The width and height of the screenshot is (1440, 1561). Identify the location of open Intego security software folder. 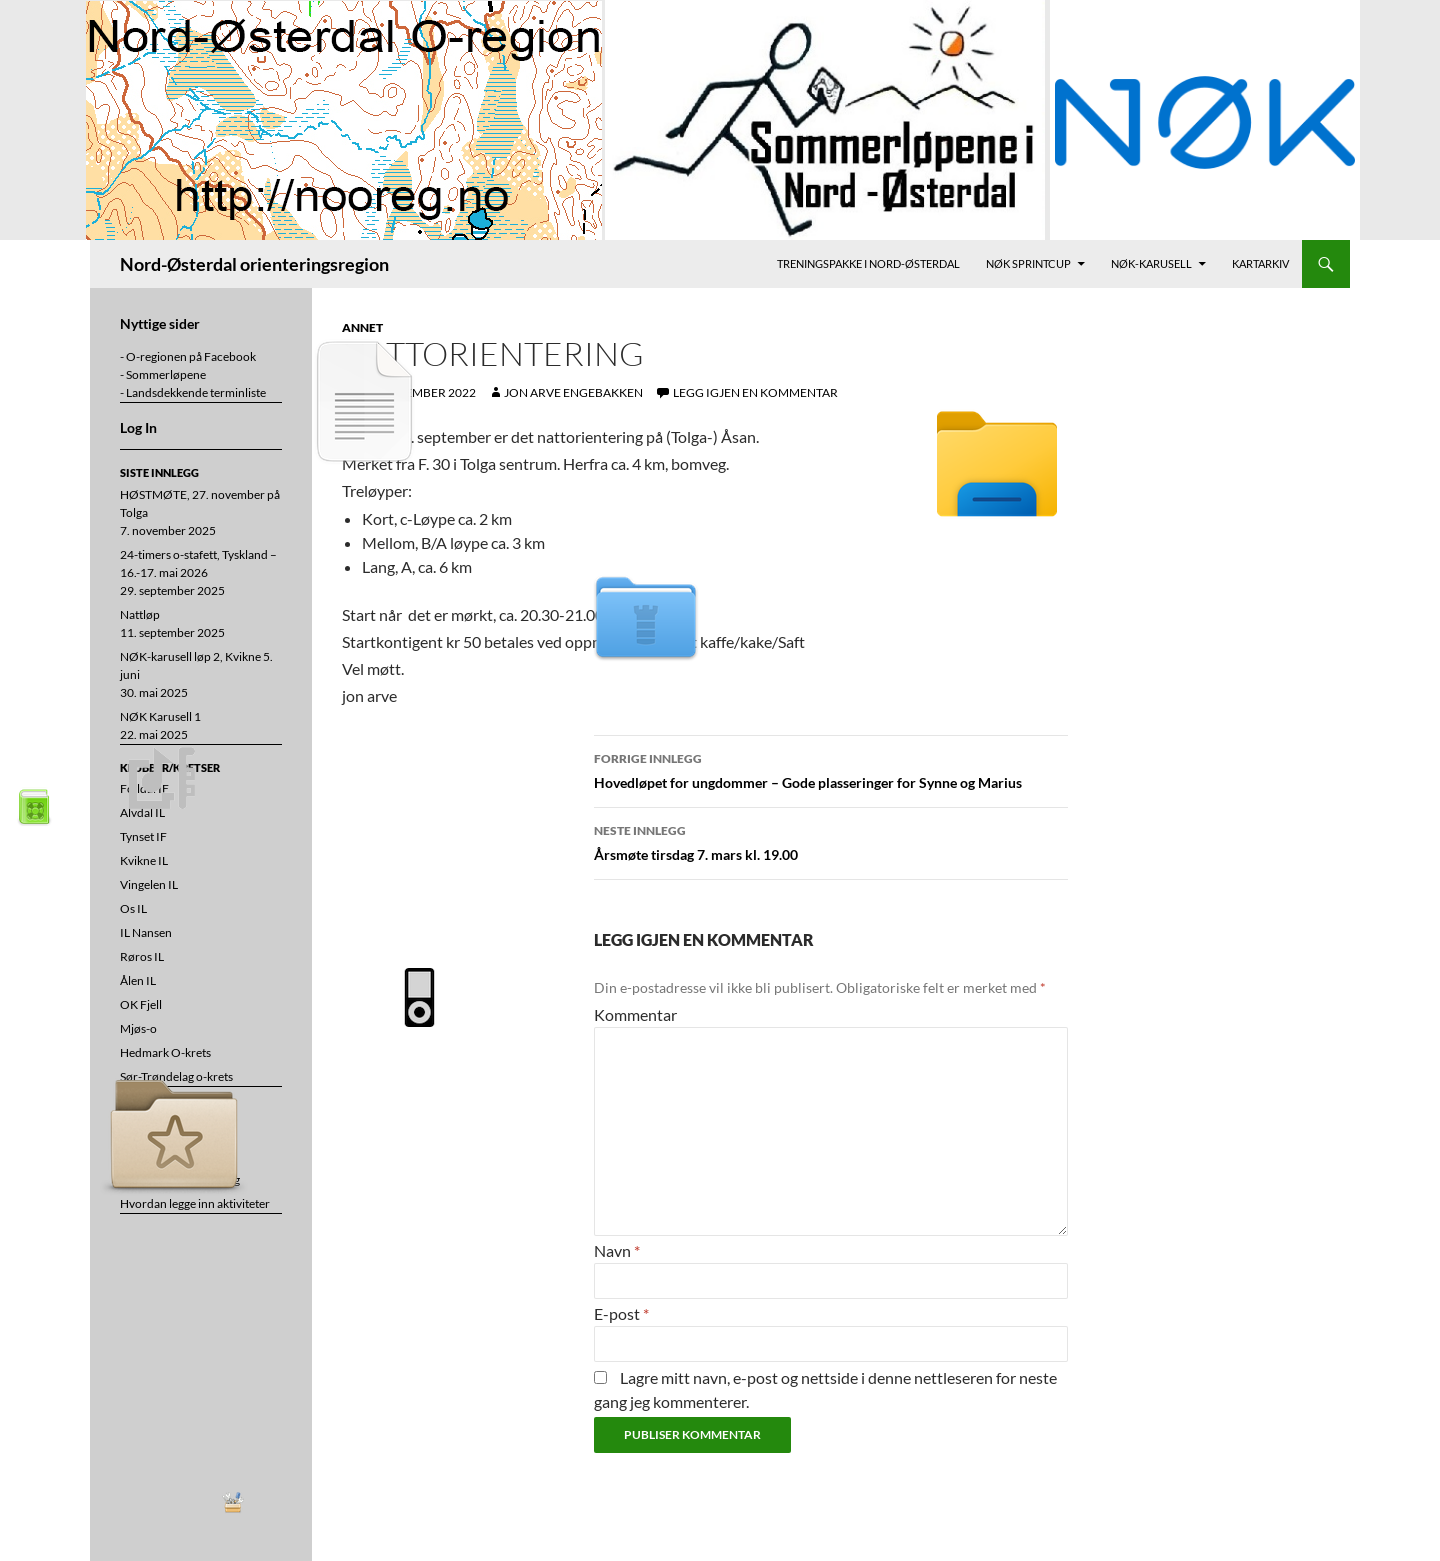
(646, 617).